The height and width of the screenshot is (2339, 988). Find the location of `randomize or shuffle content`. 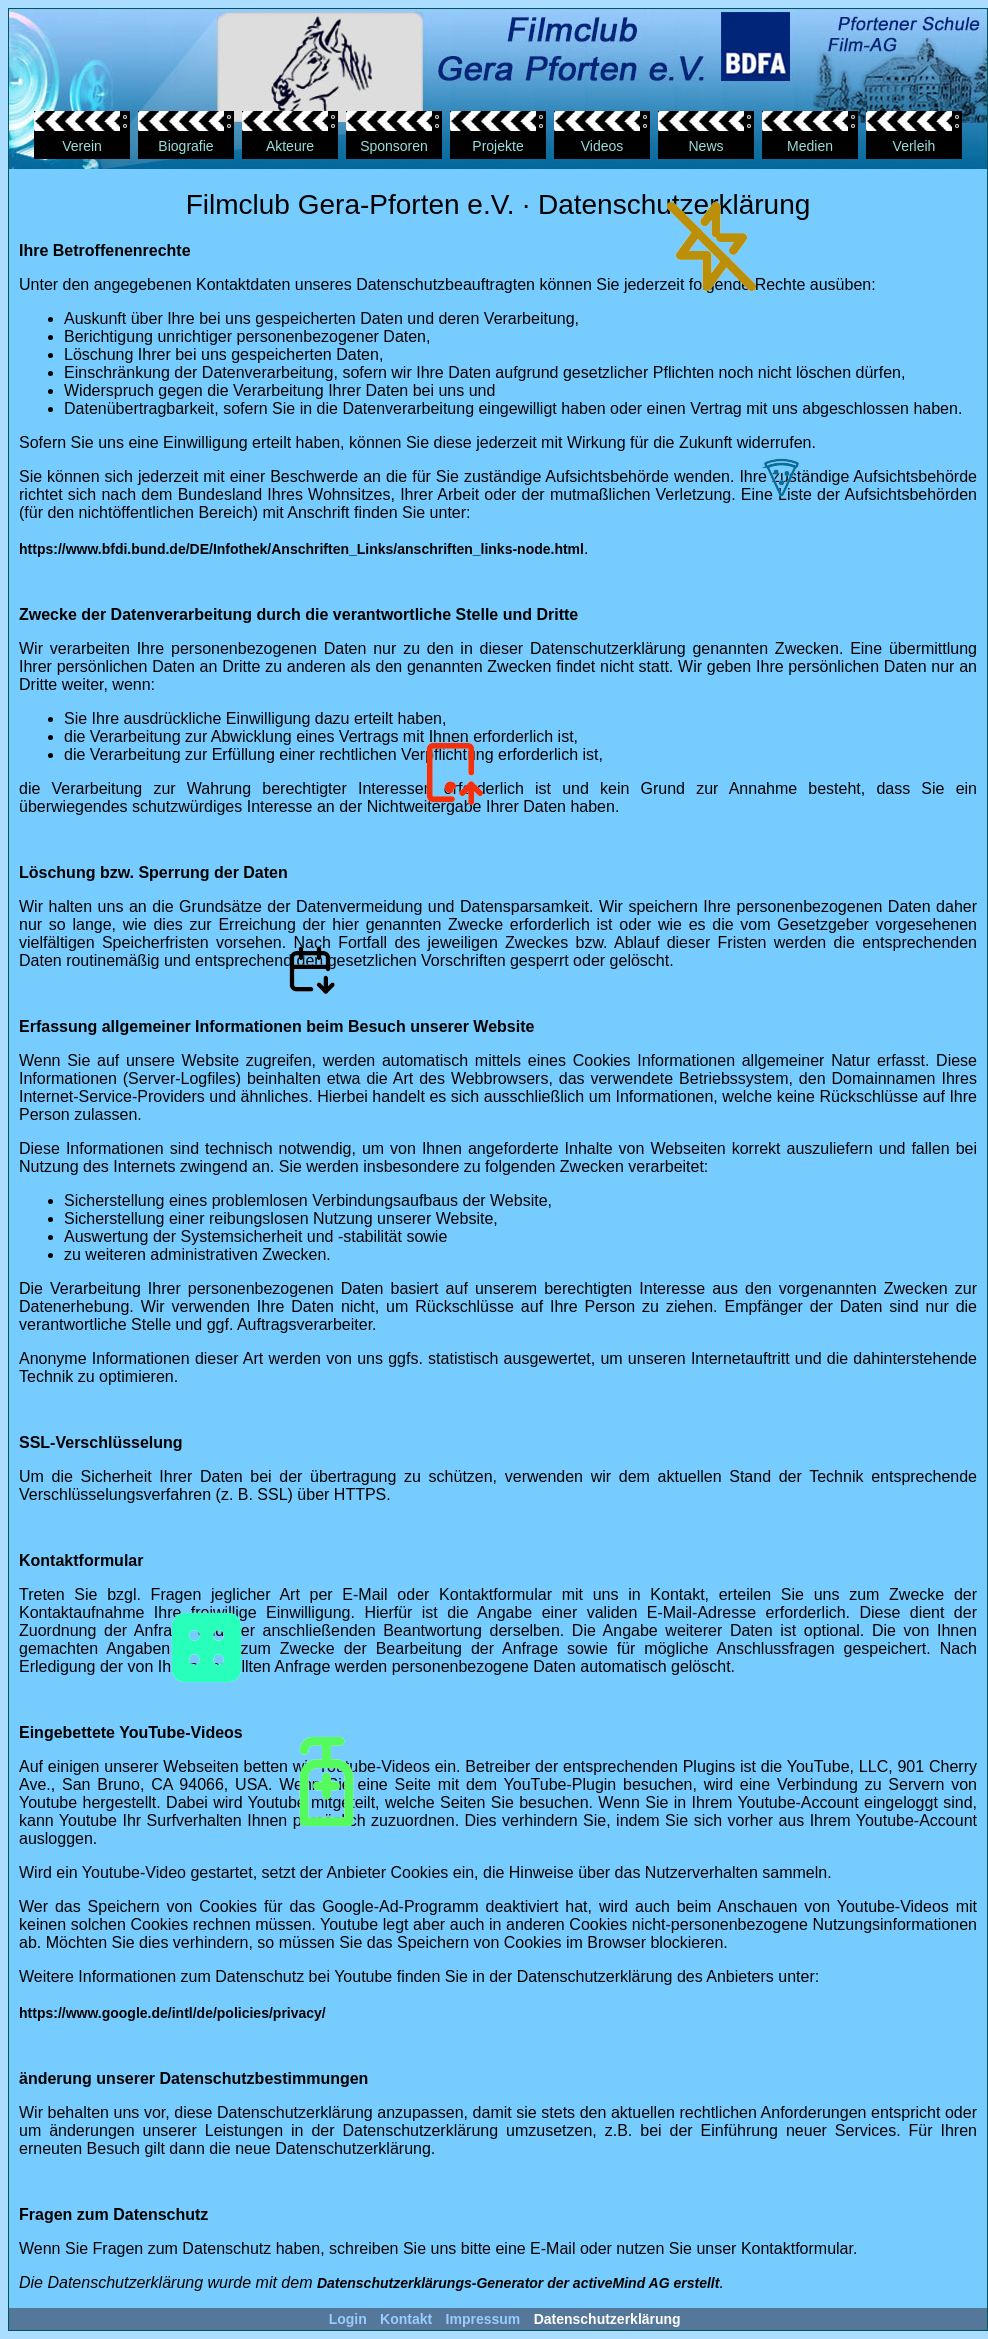

randomize or shuffle content is located at coordinates (206, 1647).